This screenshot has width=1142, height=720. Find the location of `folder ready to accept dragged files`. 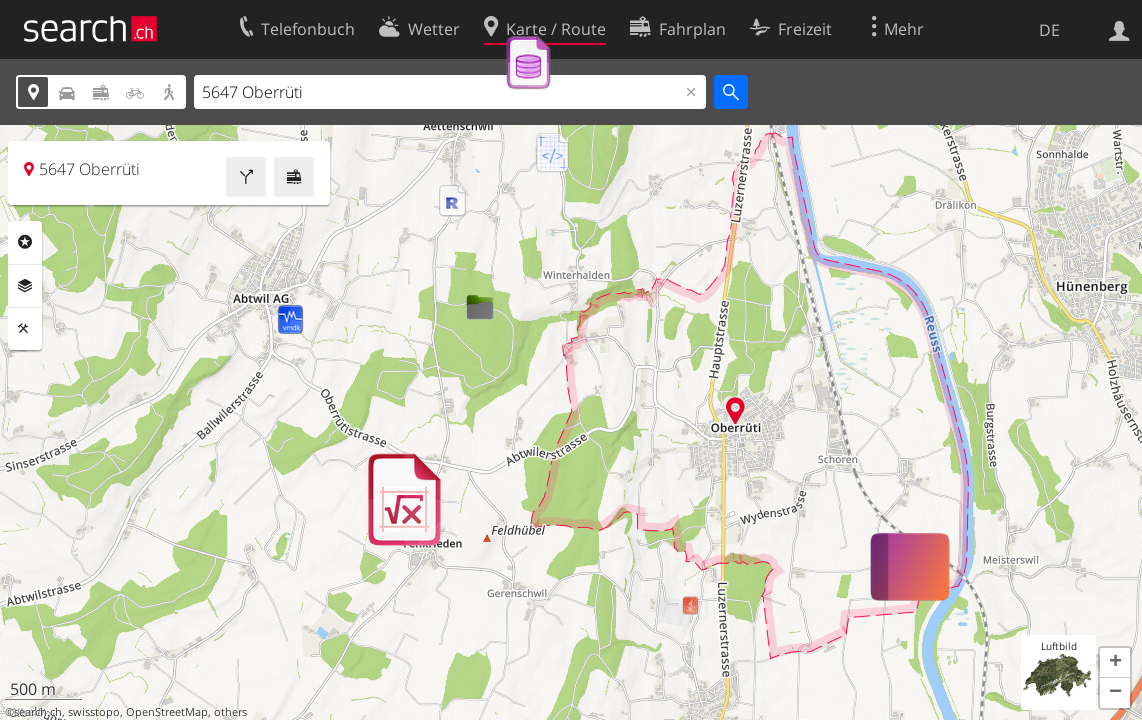

folder ready to accept dragged files is located at coordinates (480, 307).